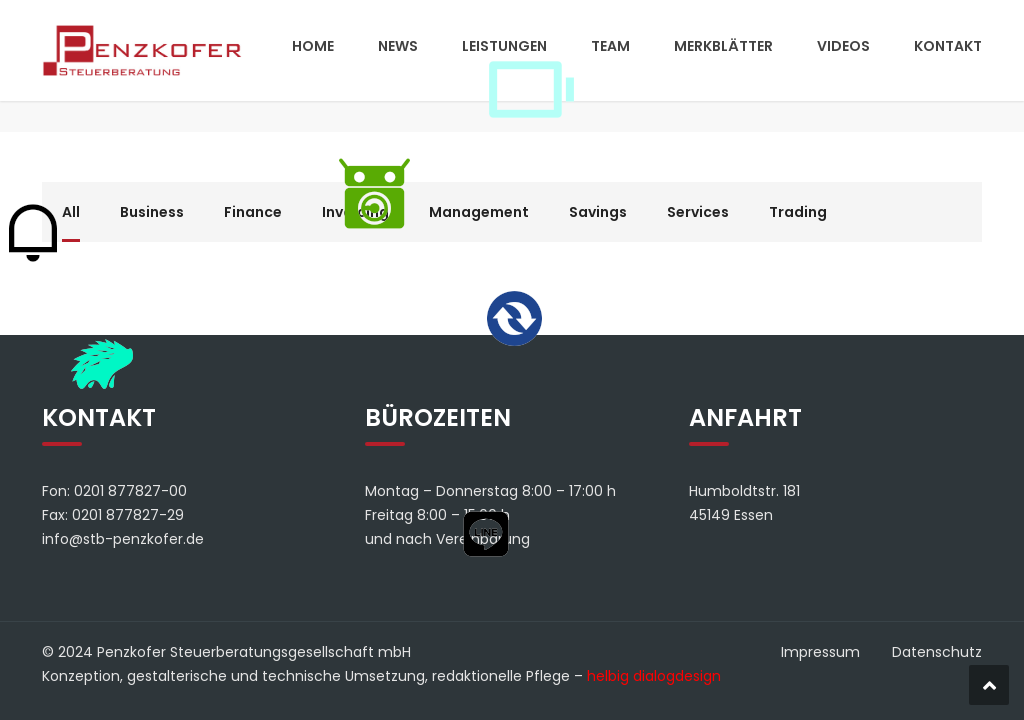 Image resolution: width=1024 pixels, height=720 pixels. What do you see at coordinates (529, 89) in the screenshot?
I see `view current battery level` at bounding box center [529, 89].